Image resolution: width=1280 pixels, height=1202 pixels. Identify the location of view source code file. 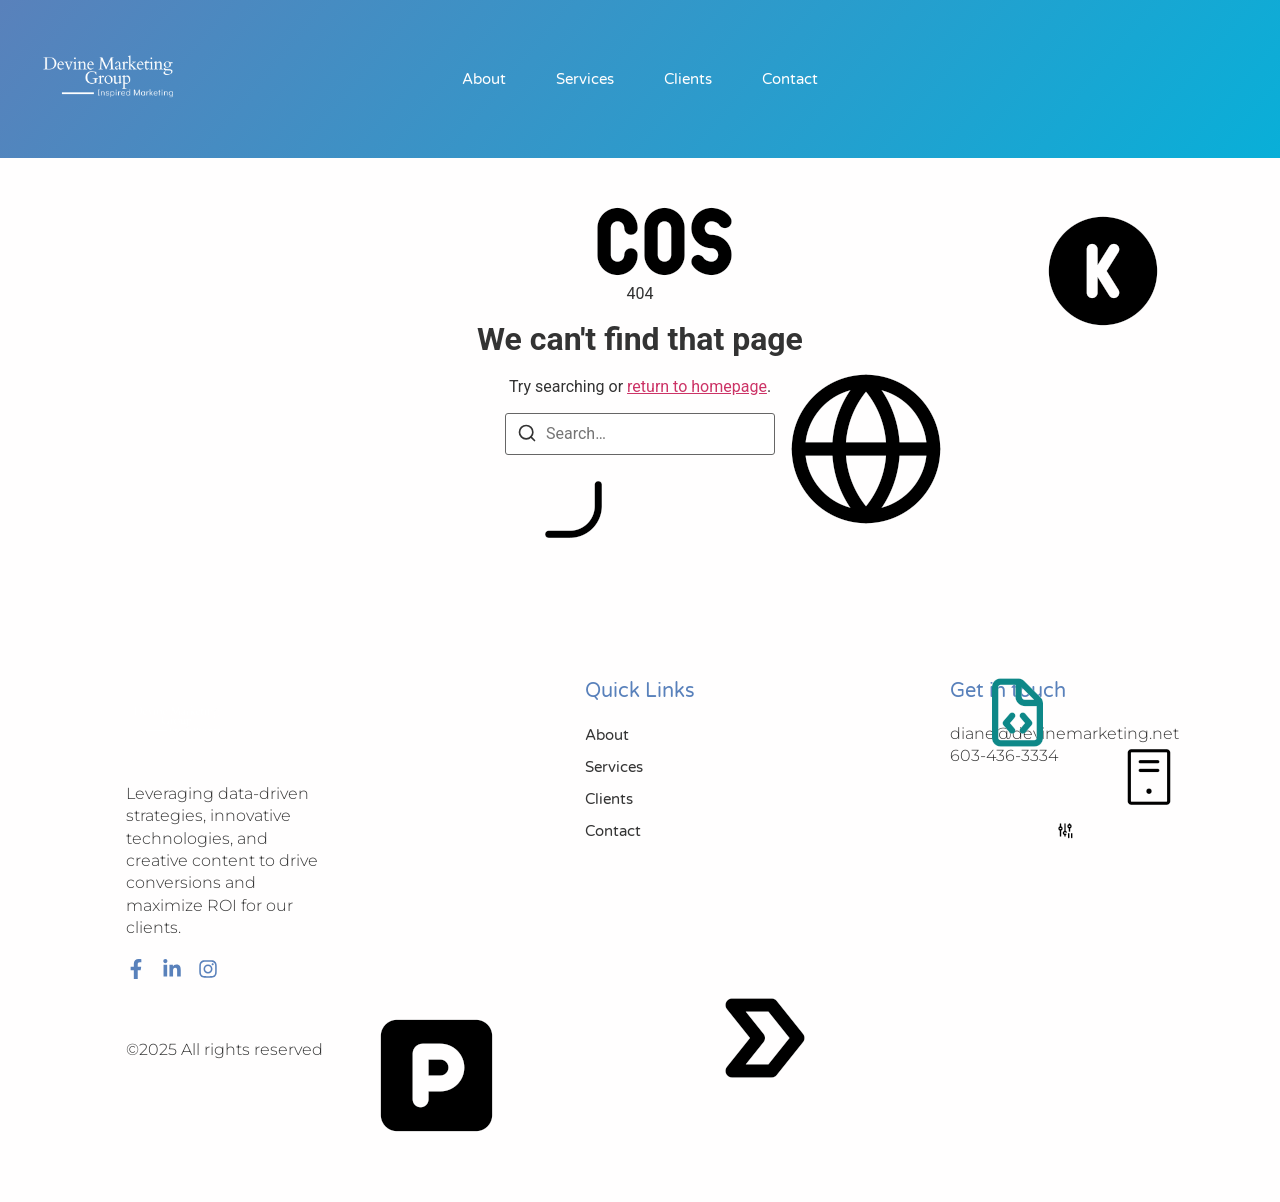
(1017, 712).